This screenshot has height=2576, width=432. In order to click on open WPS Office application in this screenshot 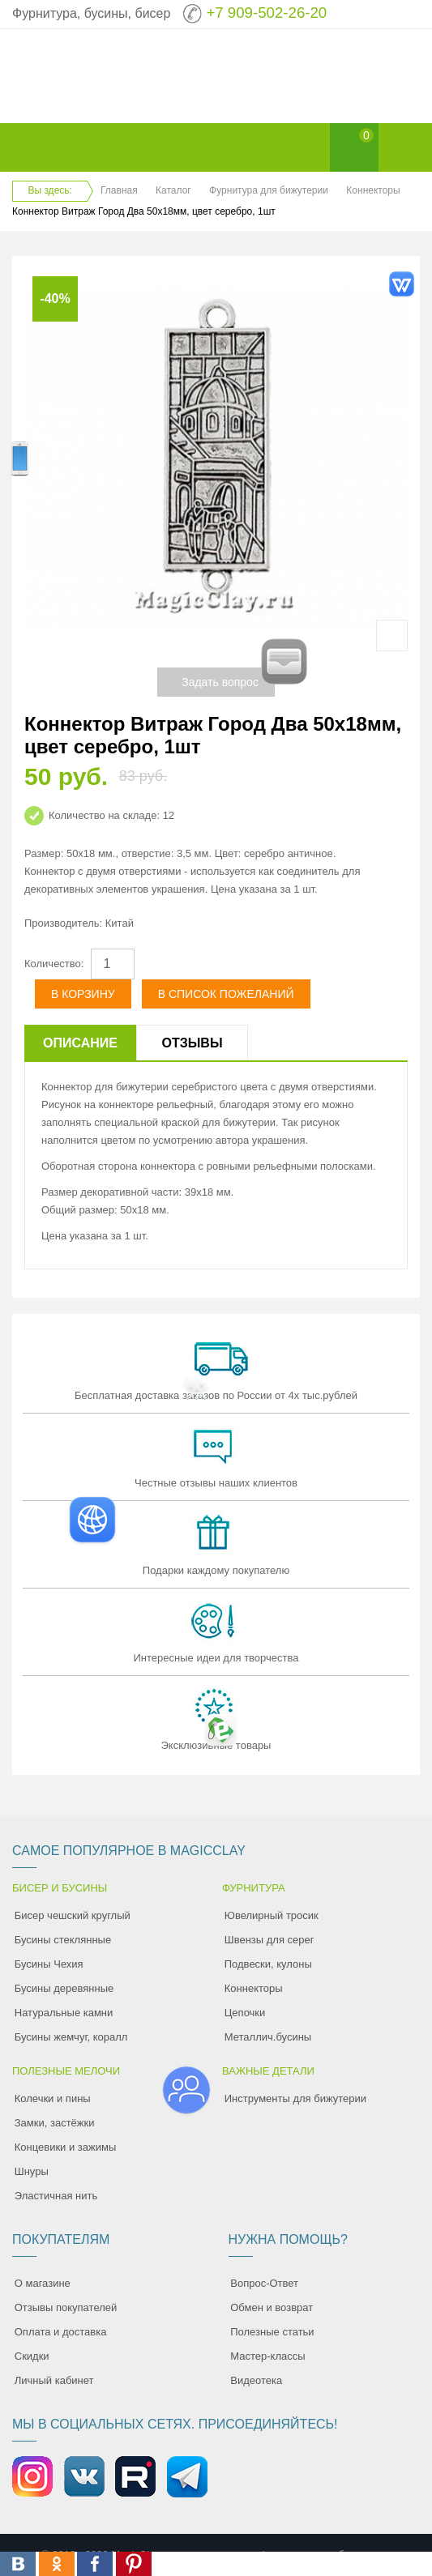, I will do `click(401, 284)`.